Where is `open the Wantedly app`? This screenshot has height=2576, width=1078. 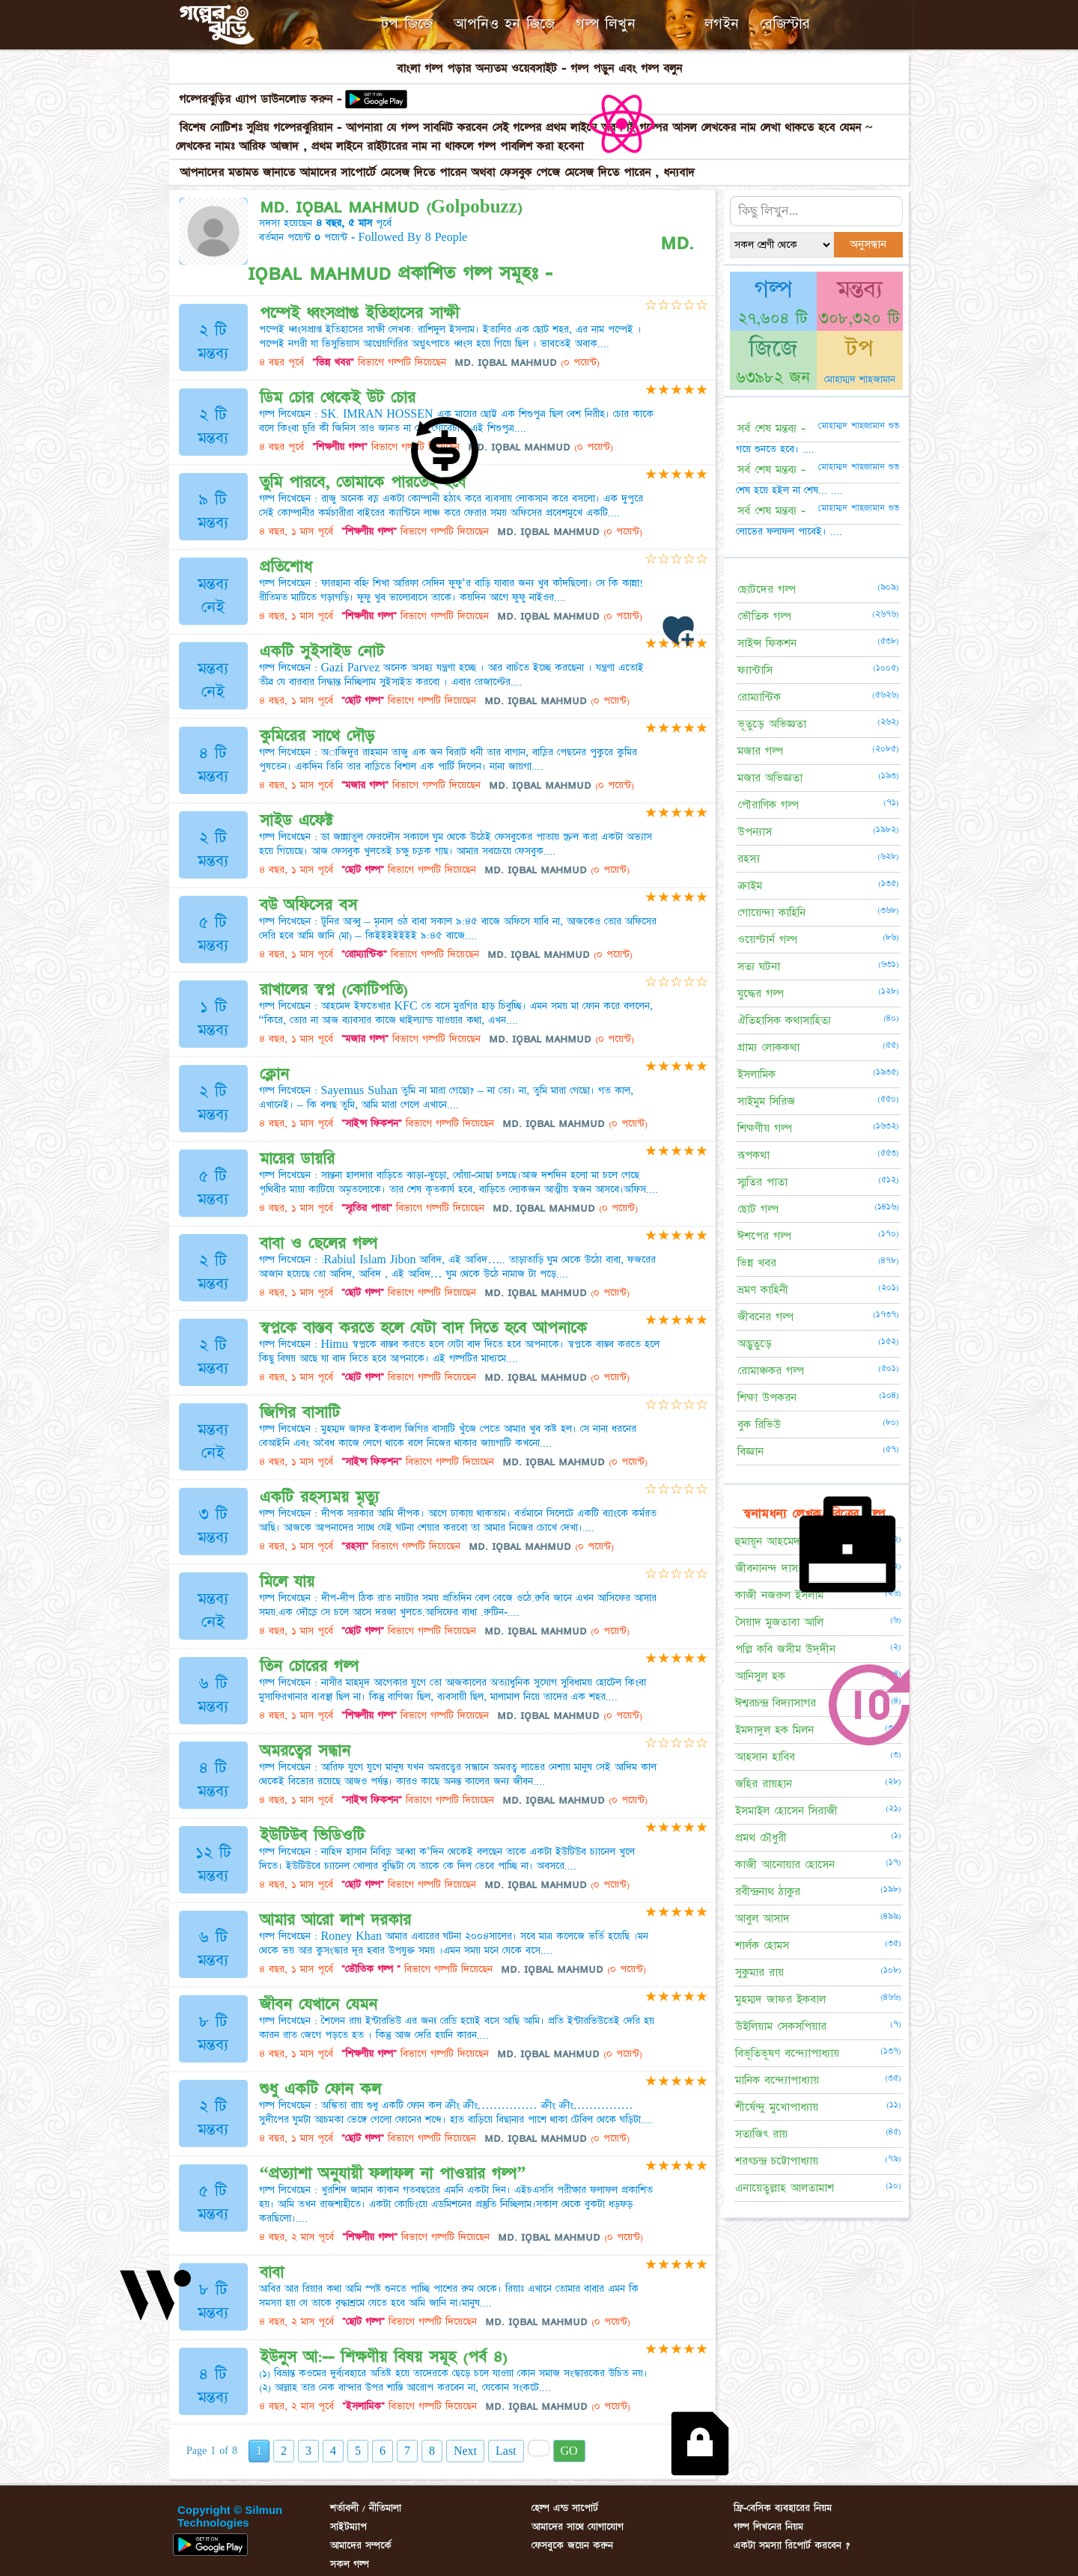
open the Wantedly app is located at coordinates (155, 2295).